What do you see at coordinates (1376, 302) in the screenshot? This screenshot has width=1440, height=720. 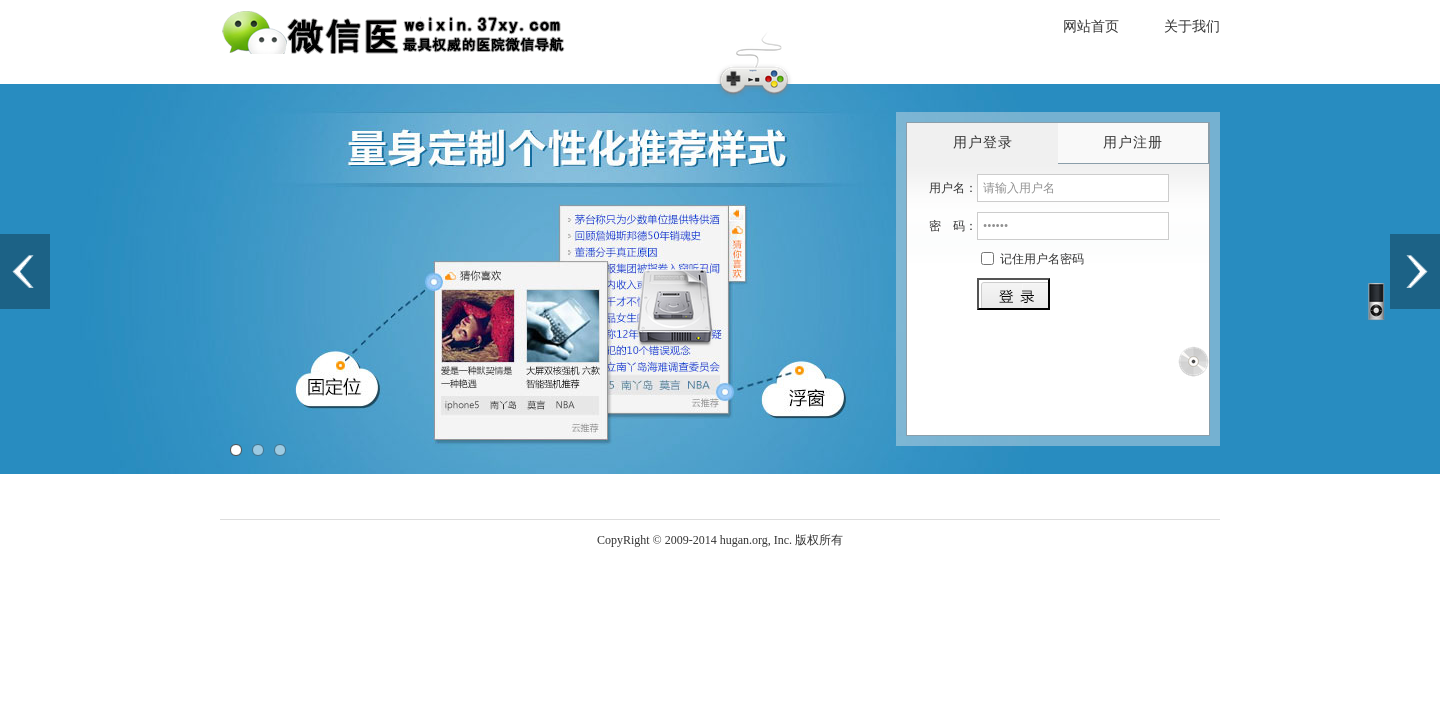 I see `iPod nano device connected` at bounding box center [1376, 302].